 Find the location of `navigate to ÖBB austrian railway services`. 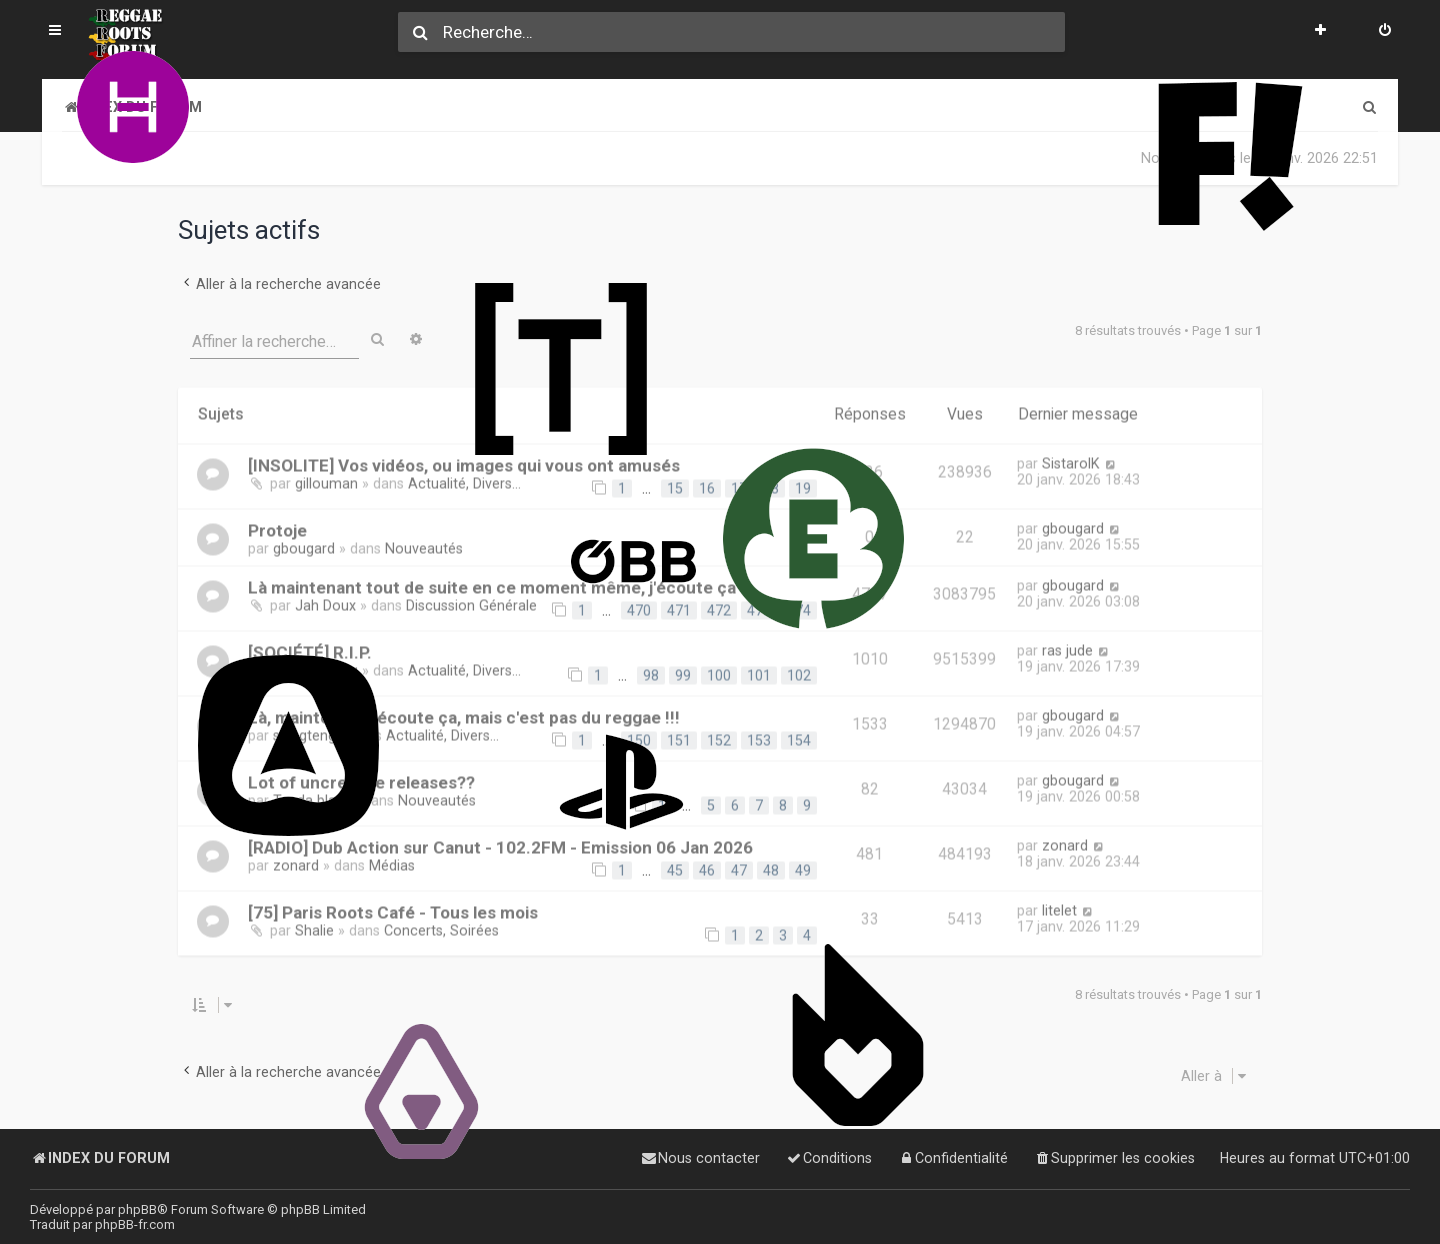

navigate to ÖBB austrian railway services is located at coordinates (633, 561).